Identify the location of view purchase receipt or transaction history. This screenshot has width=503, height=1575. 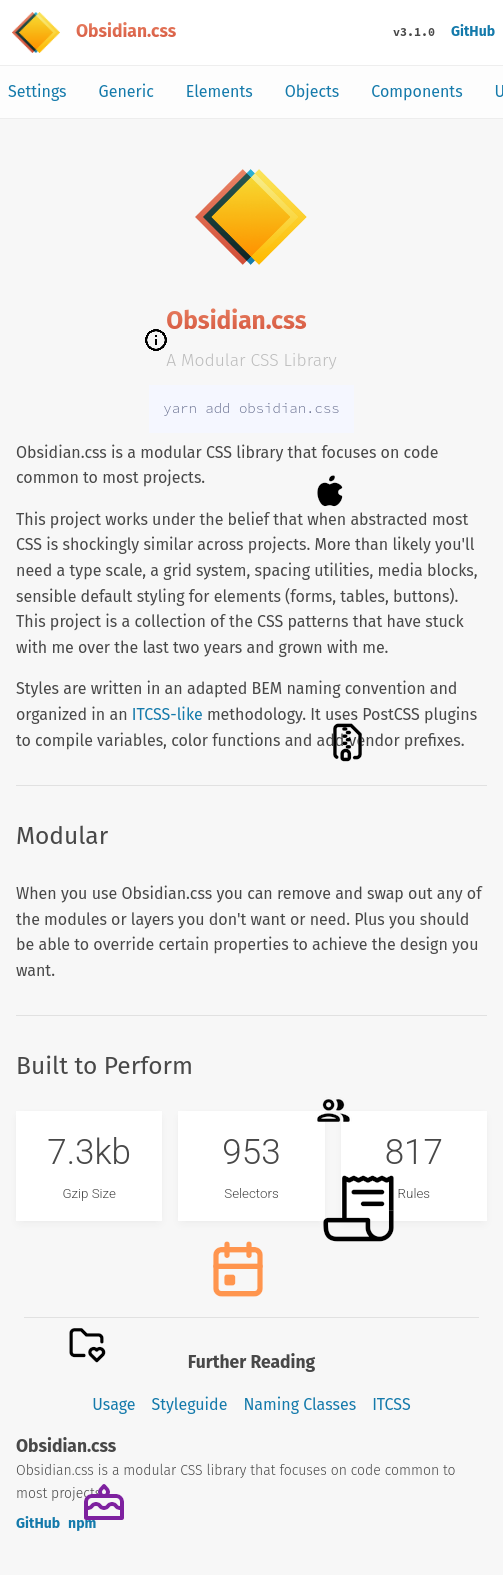
(358, 1208).